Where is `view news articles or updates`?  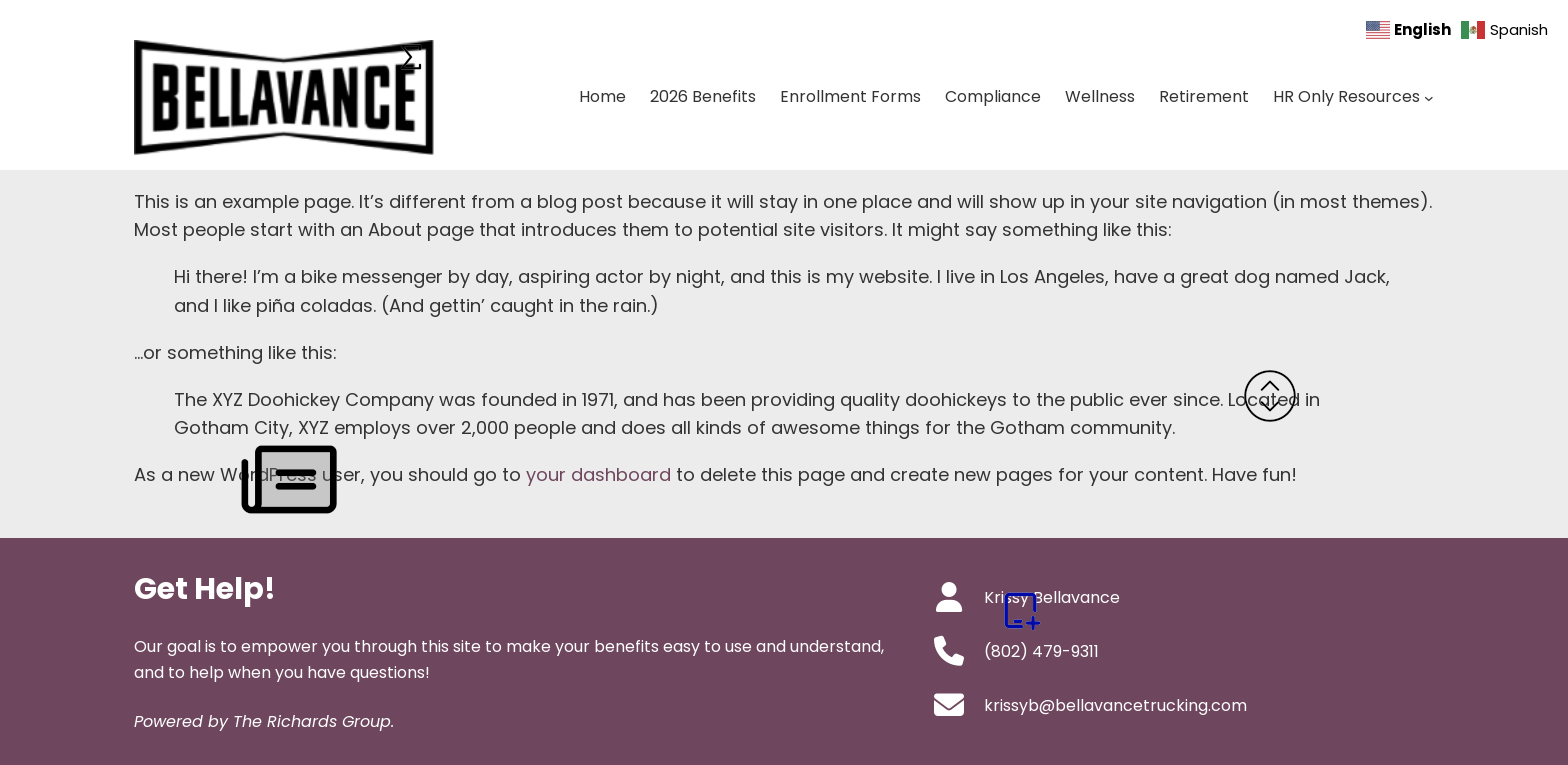 view news articles or updates is located at coordinates (292, 479).